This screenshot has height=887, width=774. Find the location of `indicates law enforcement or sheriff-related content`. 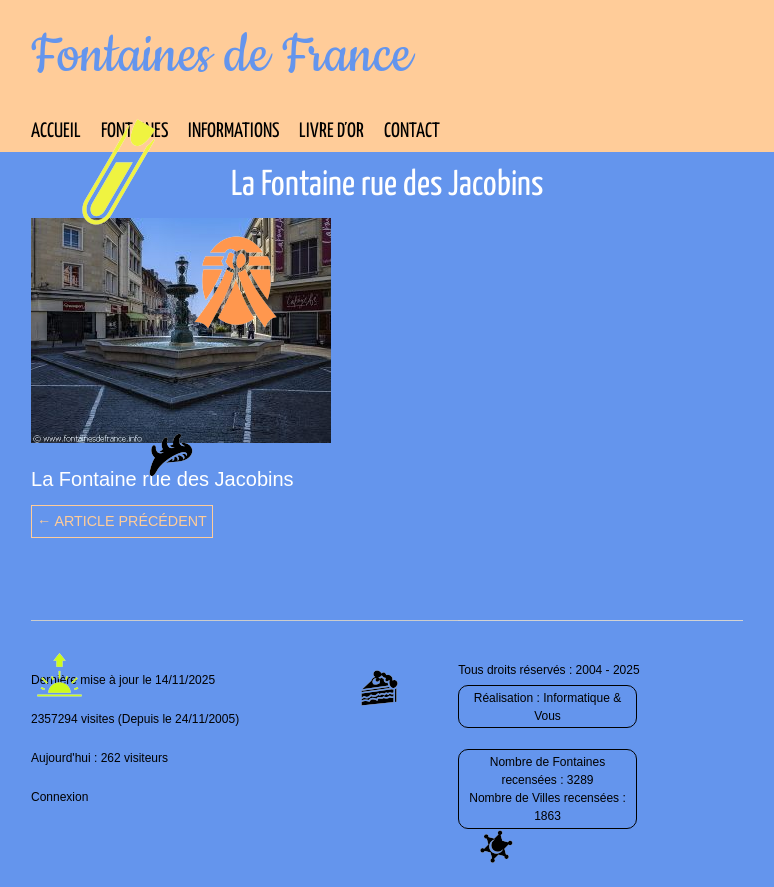

indicates law enforcement or sheriff-related content is located at coordinates (496, 846).